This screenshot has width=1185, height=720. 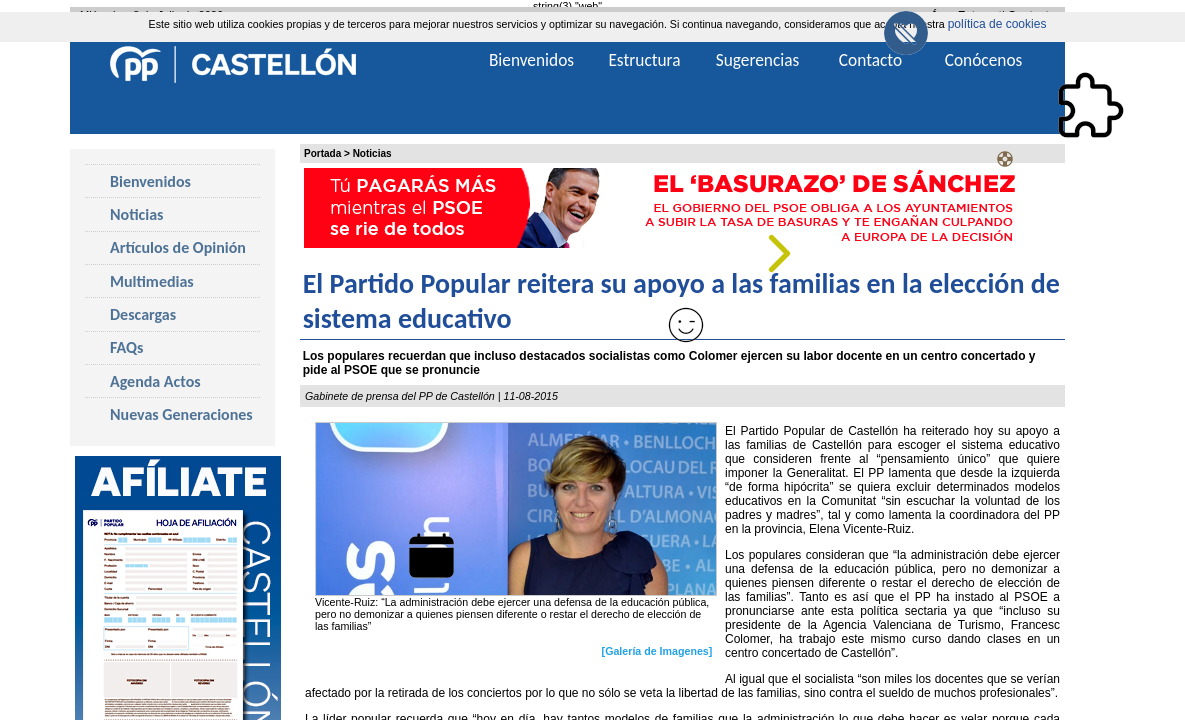 What do you see at coordinates (431, 555) in the screenshot?
I see `view calendar with no events scheduled` at bounding box center [431, 555].